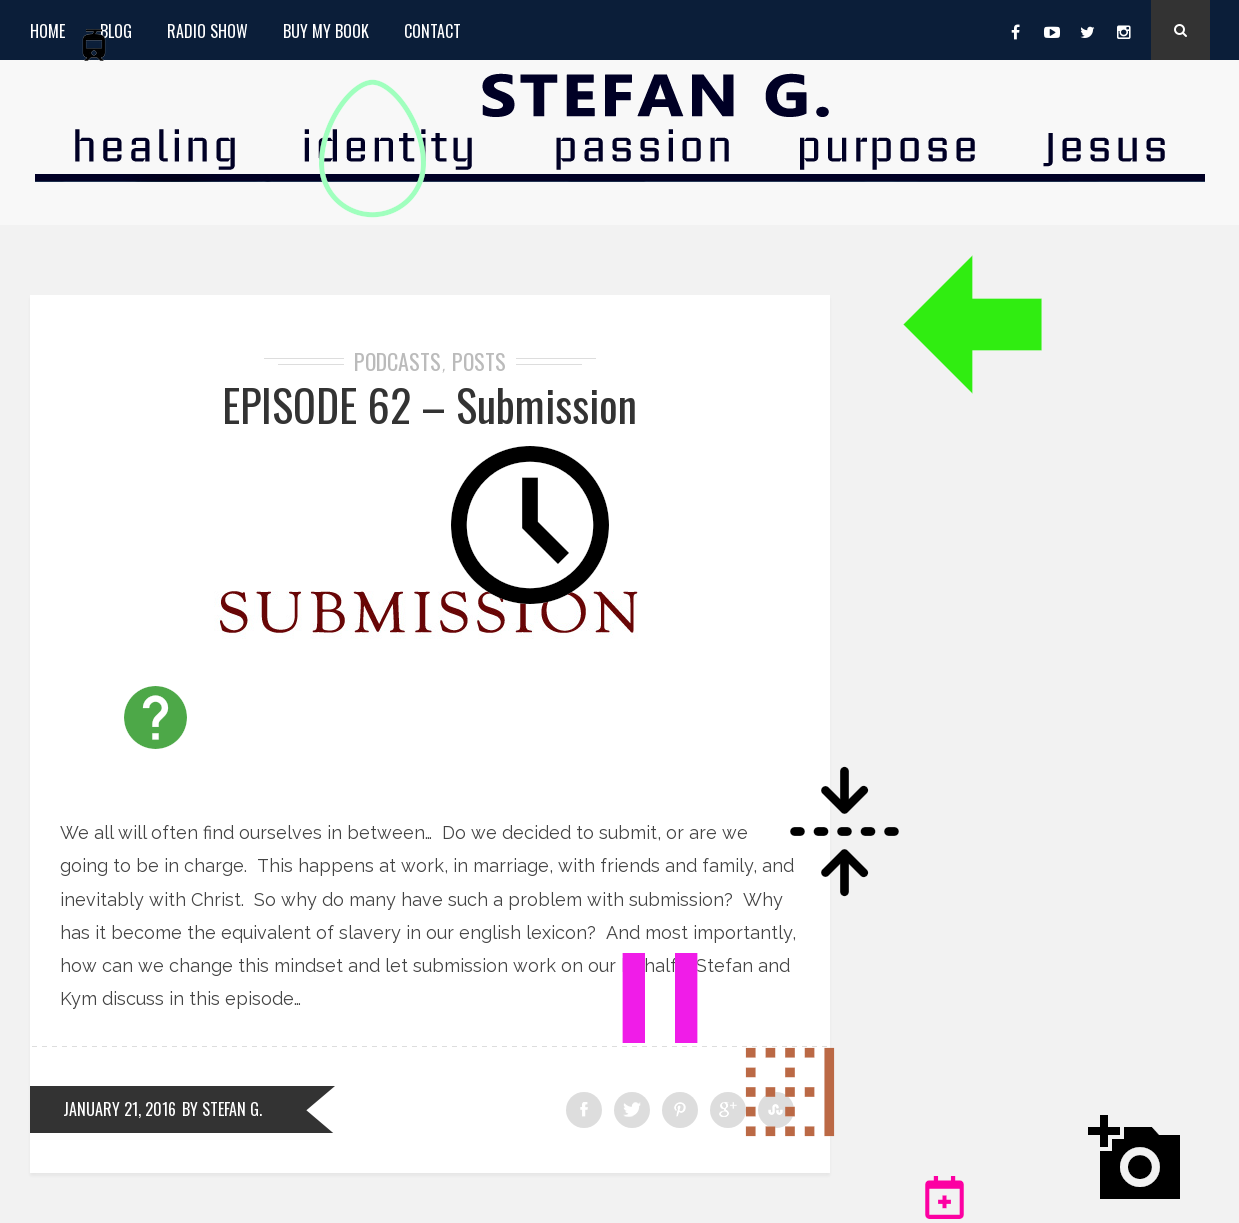 The width and height of the screenshot is (1239, 1223). I want to click on access help or support, so click(155, 717).